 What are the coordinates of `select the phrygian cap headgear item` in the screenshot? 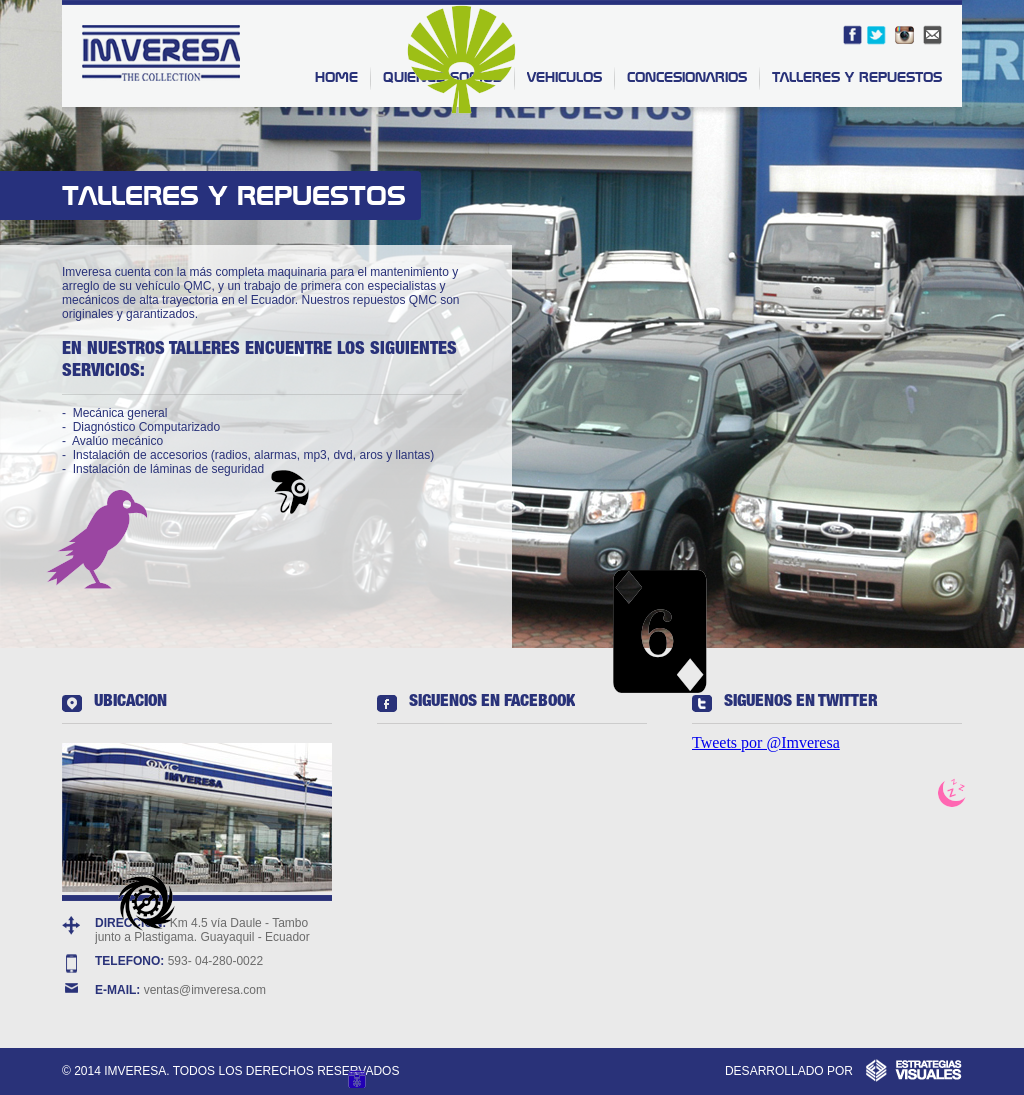 It's located at (290, 492).